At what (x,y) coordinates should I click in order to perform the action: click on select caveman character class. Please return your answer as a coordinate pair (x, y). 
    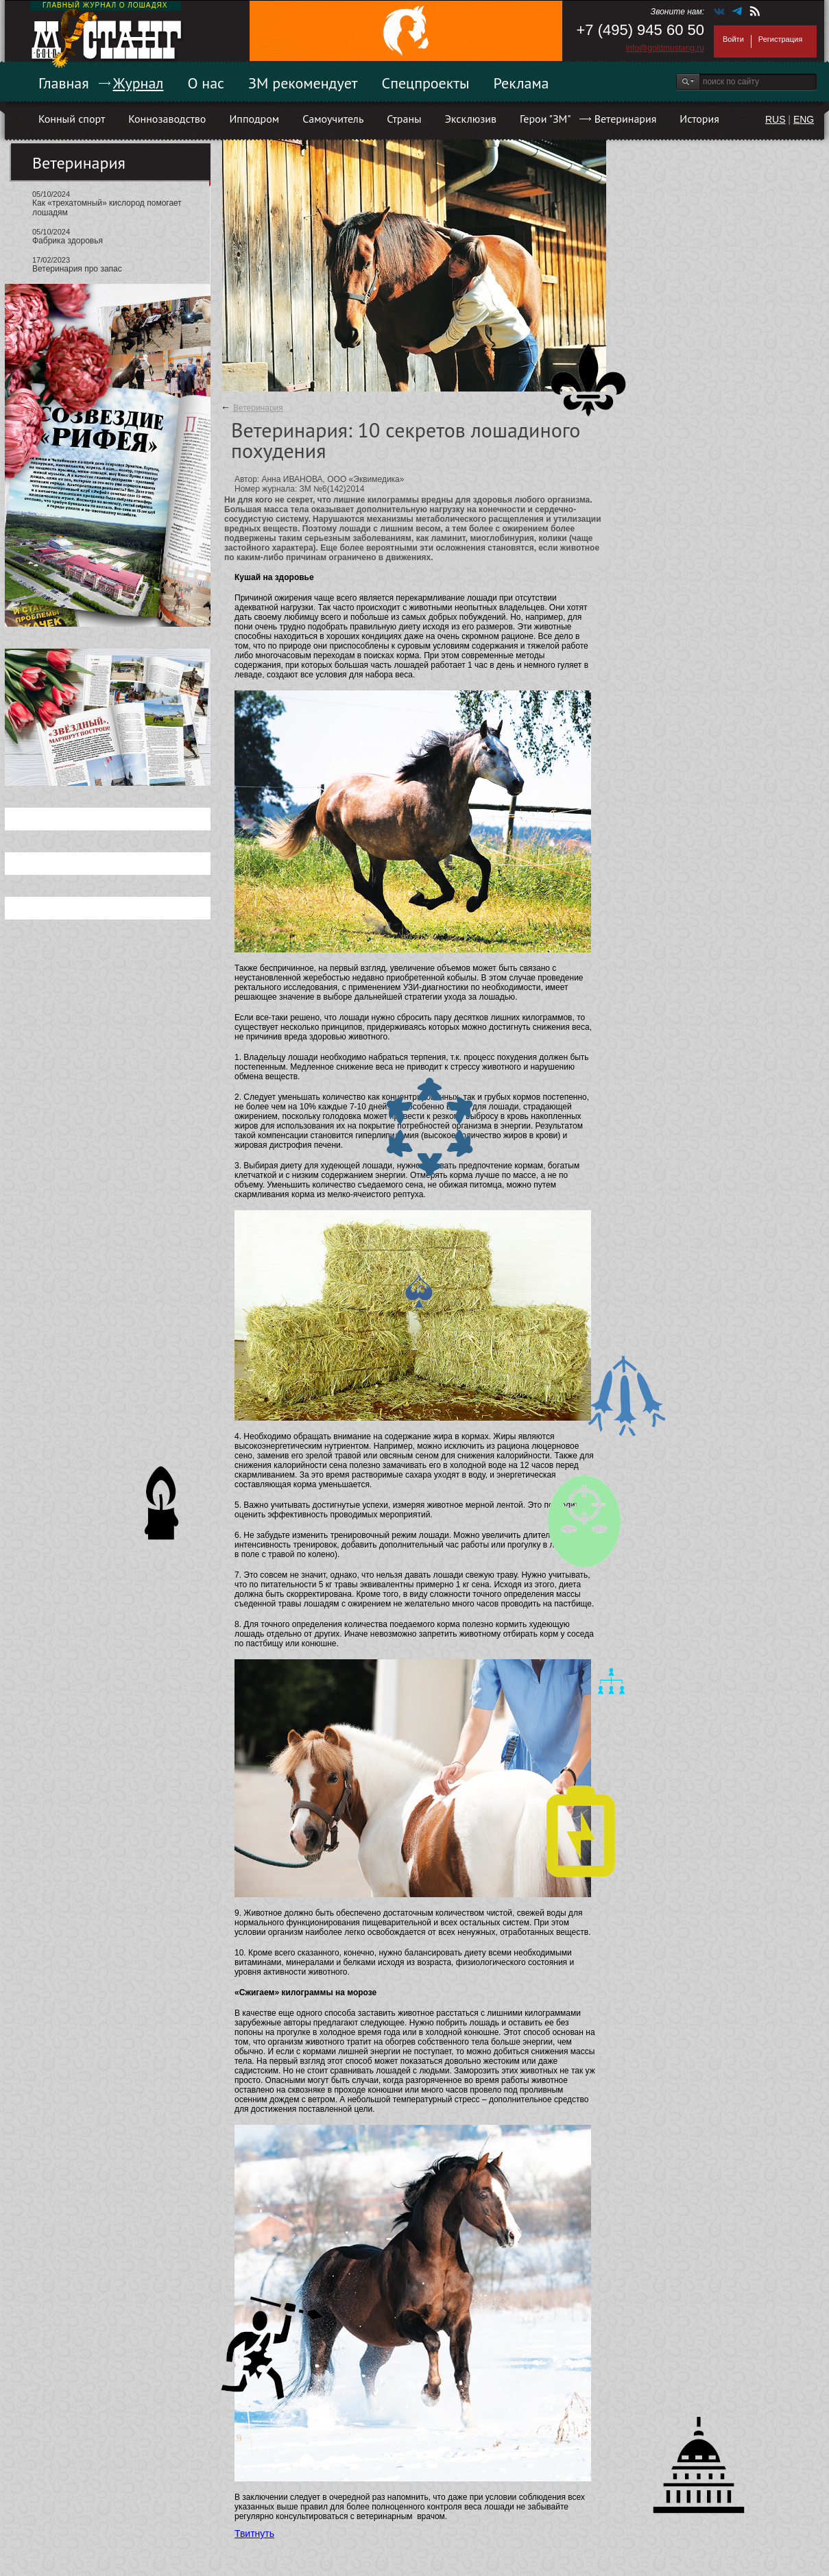
    Looking at the image, I should click on (272, 2348).